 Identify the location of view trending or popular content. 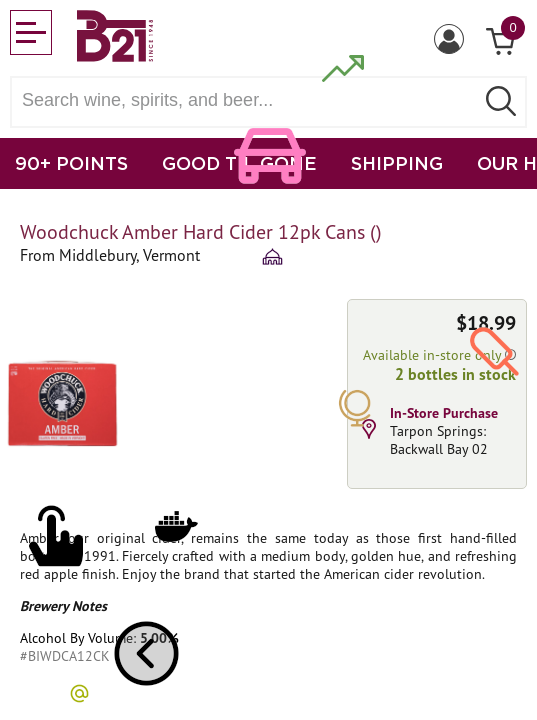
(343, 70).